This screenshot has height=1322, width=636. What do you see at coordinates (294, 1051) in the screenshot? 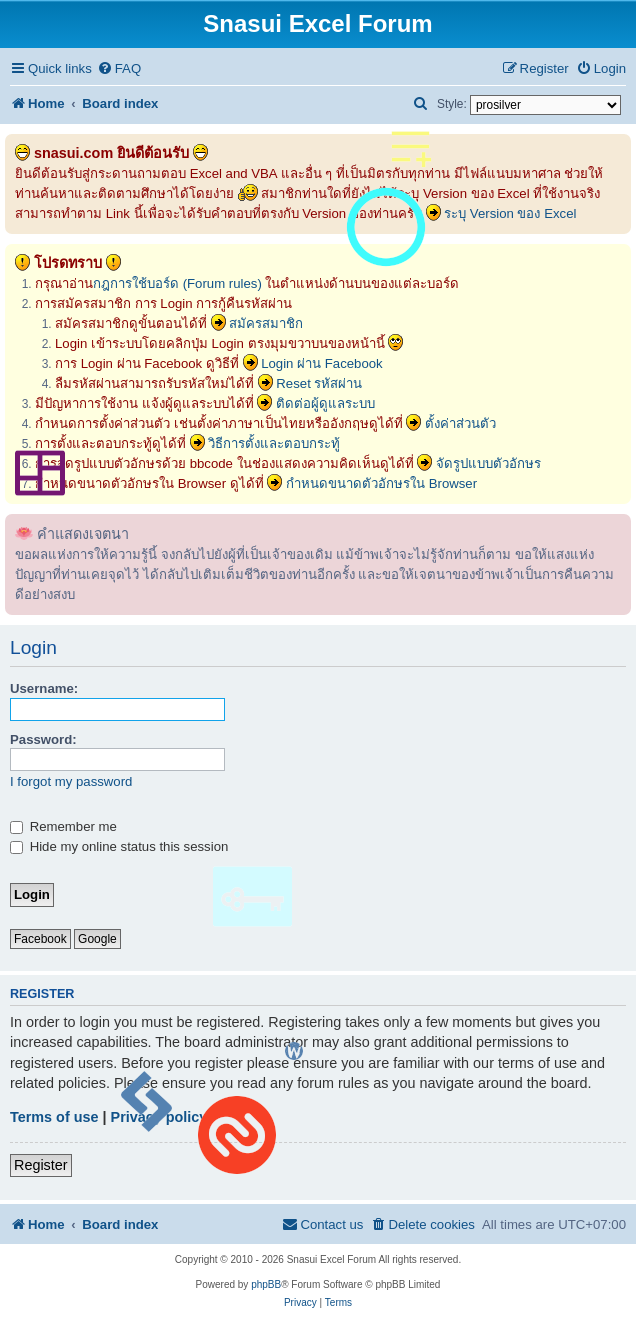
I see `wayland display server protocol logo` at bounding box center [294, 1051].